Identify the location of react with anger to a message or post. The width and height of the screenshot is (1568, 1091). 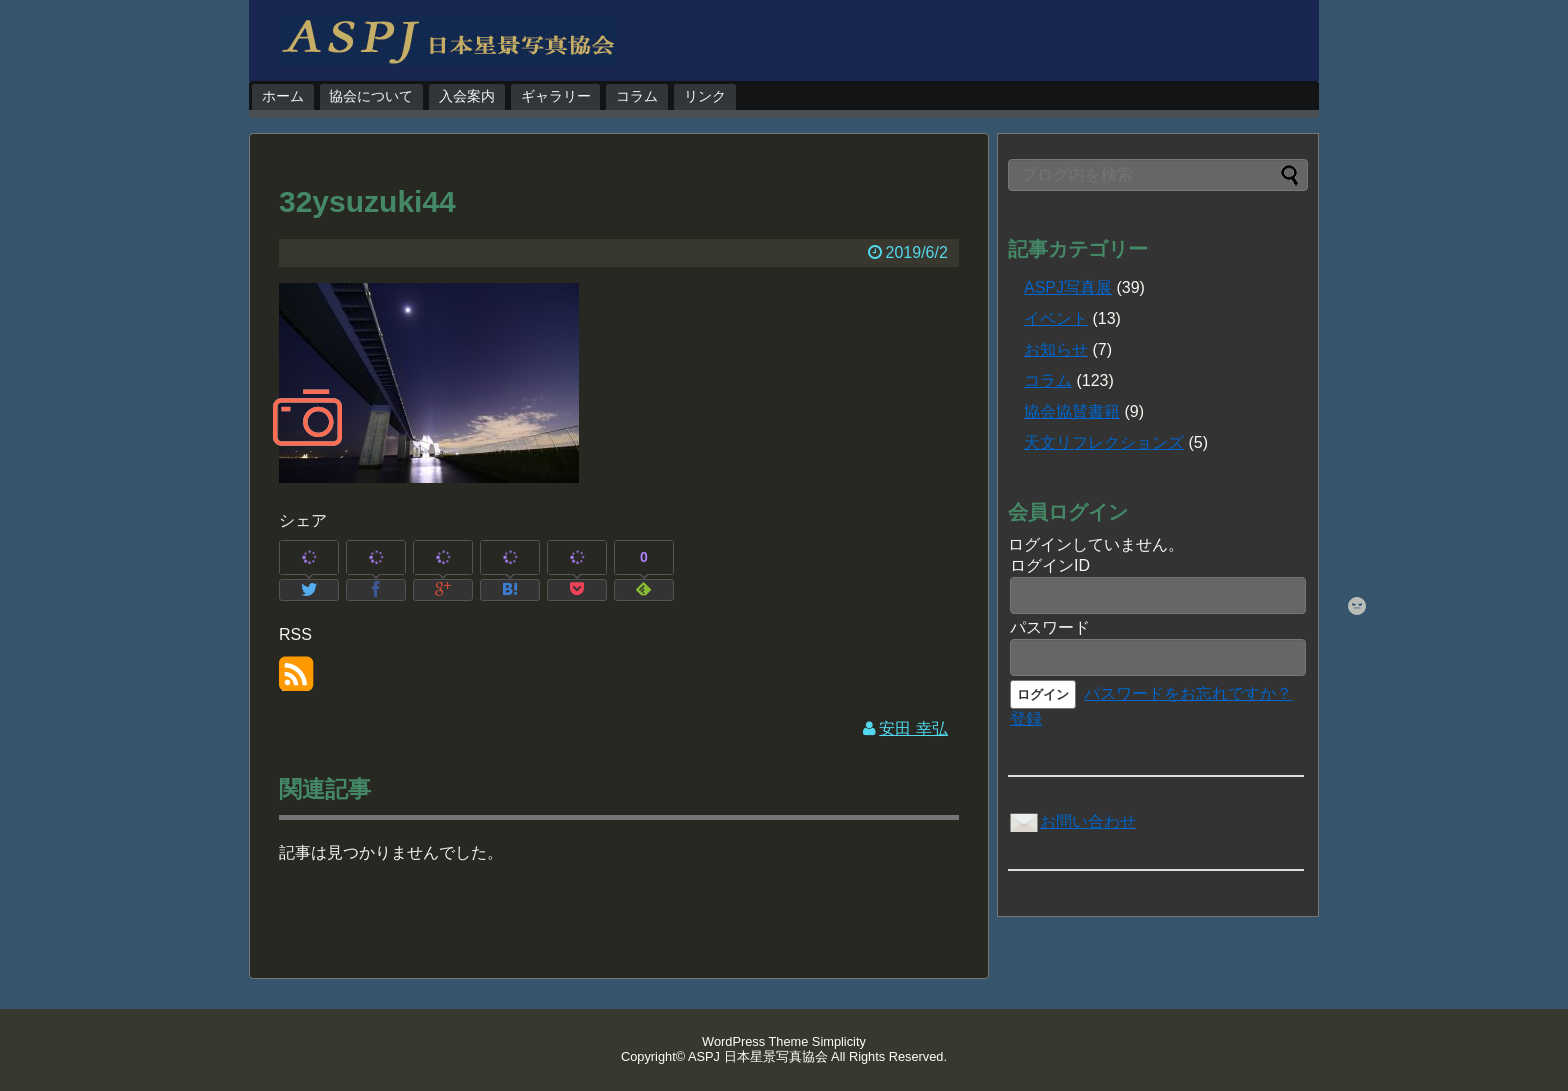
(1357, 606).